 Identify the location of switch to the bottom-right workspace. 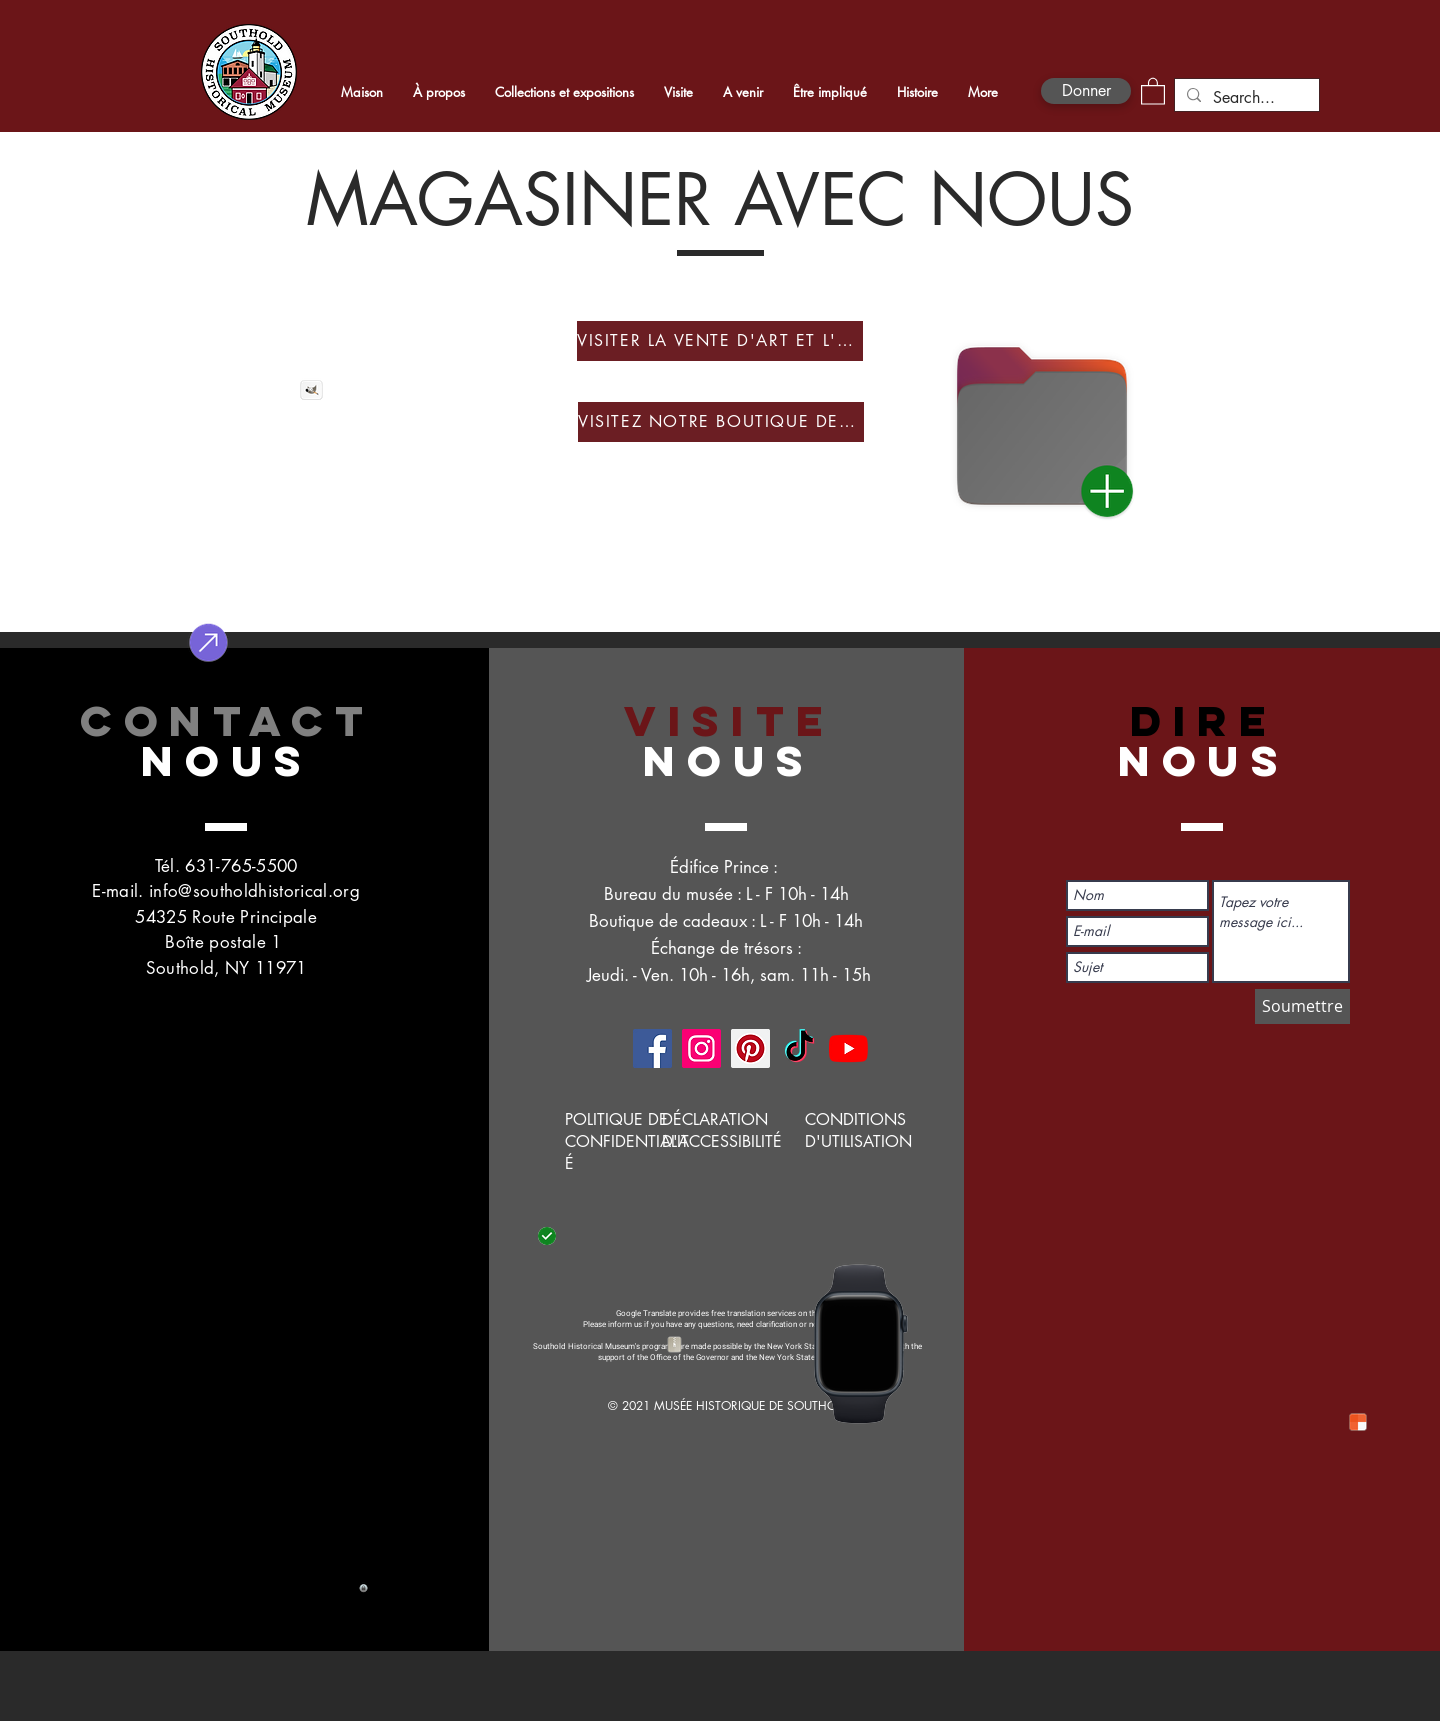
(1358, 1422).